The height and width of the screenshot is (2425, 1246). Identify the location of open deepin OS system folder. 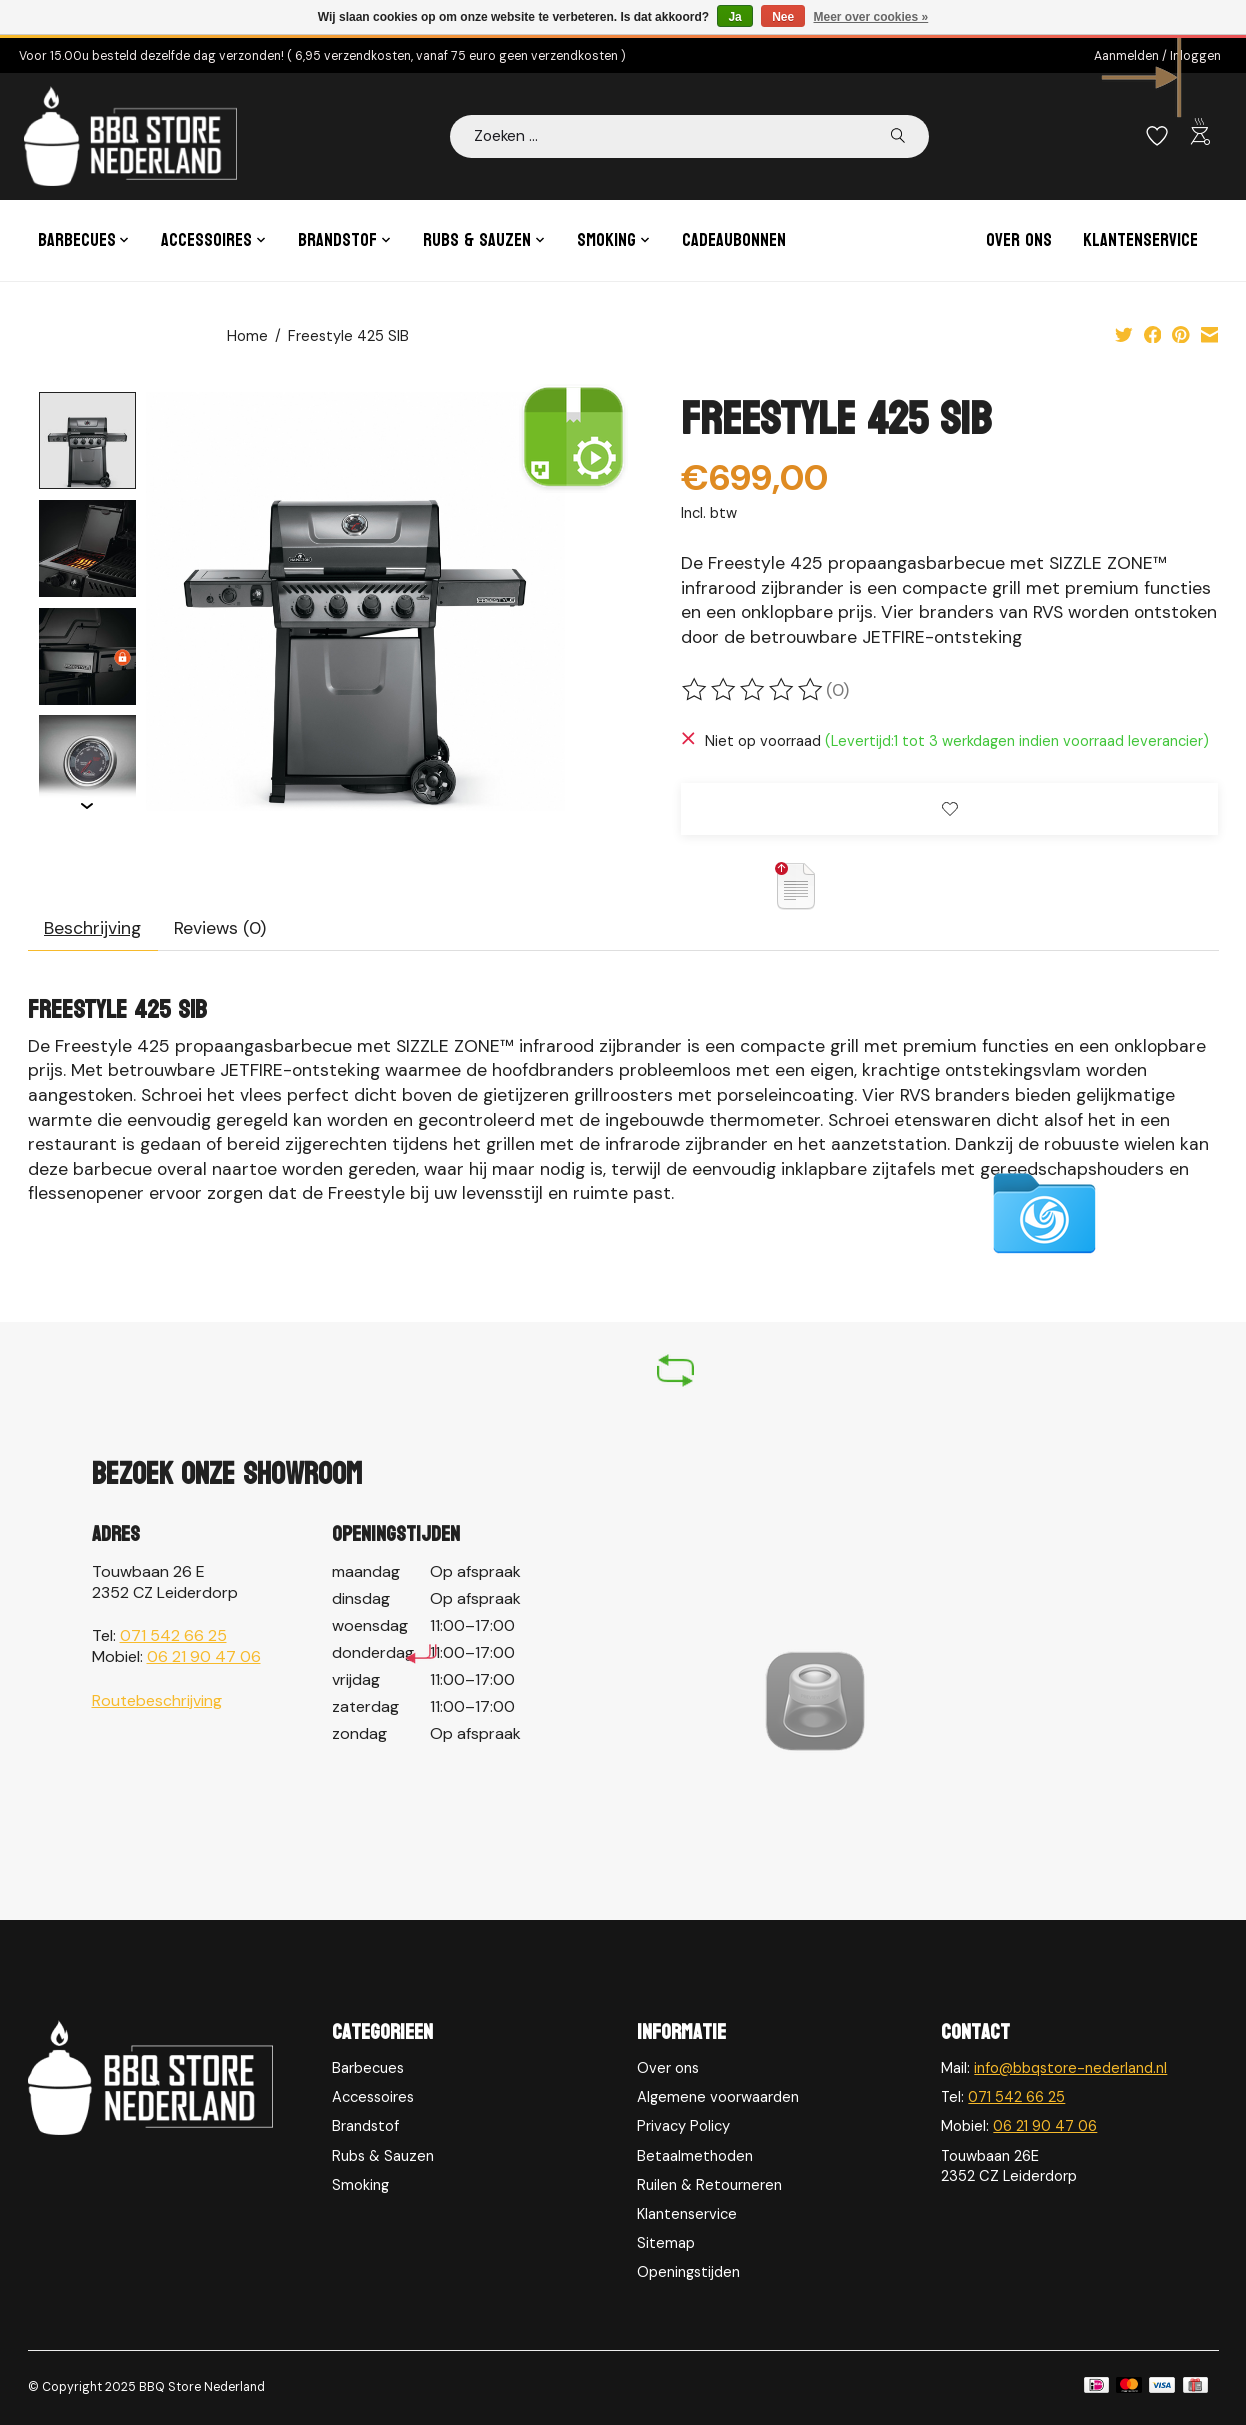
(1044, 1216).